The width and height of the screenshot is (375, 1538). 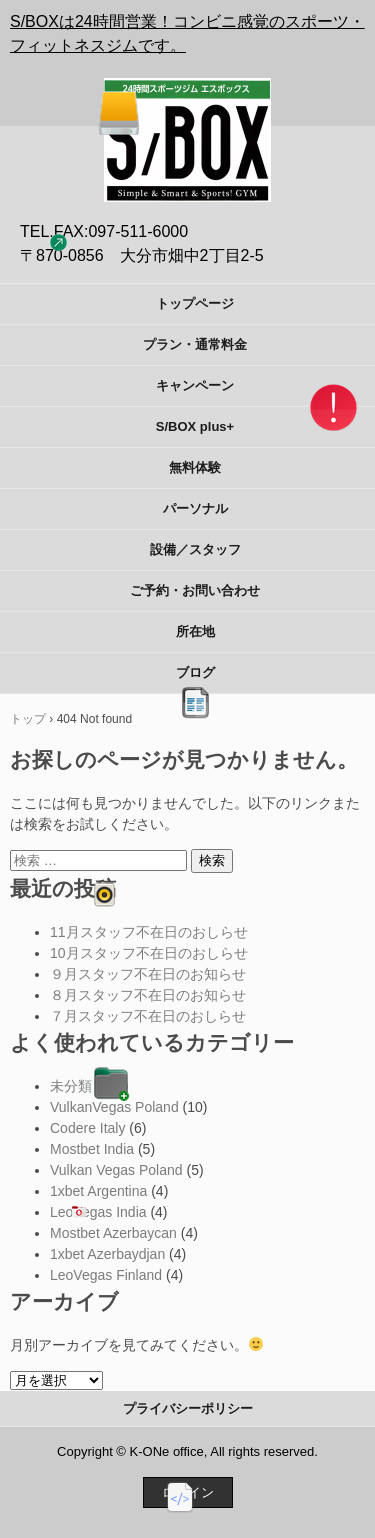 What do you see at coordinates (79, 1212) in the screenshot?
I see `open folder containing Opera browser files` at bounding box center [79, 1212].